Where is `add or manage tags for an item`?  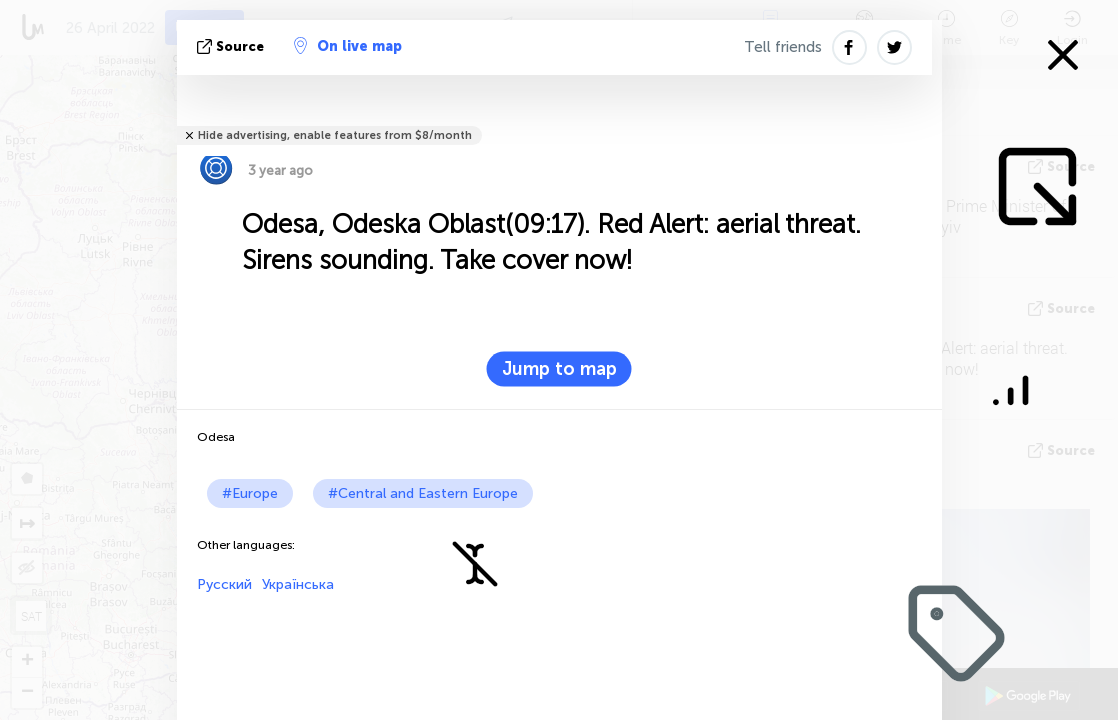
add or manage tags for an item is located at coordinates (956, 633).